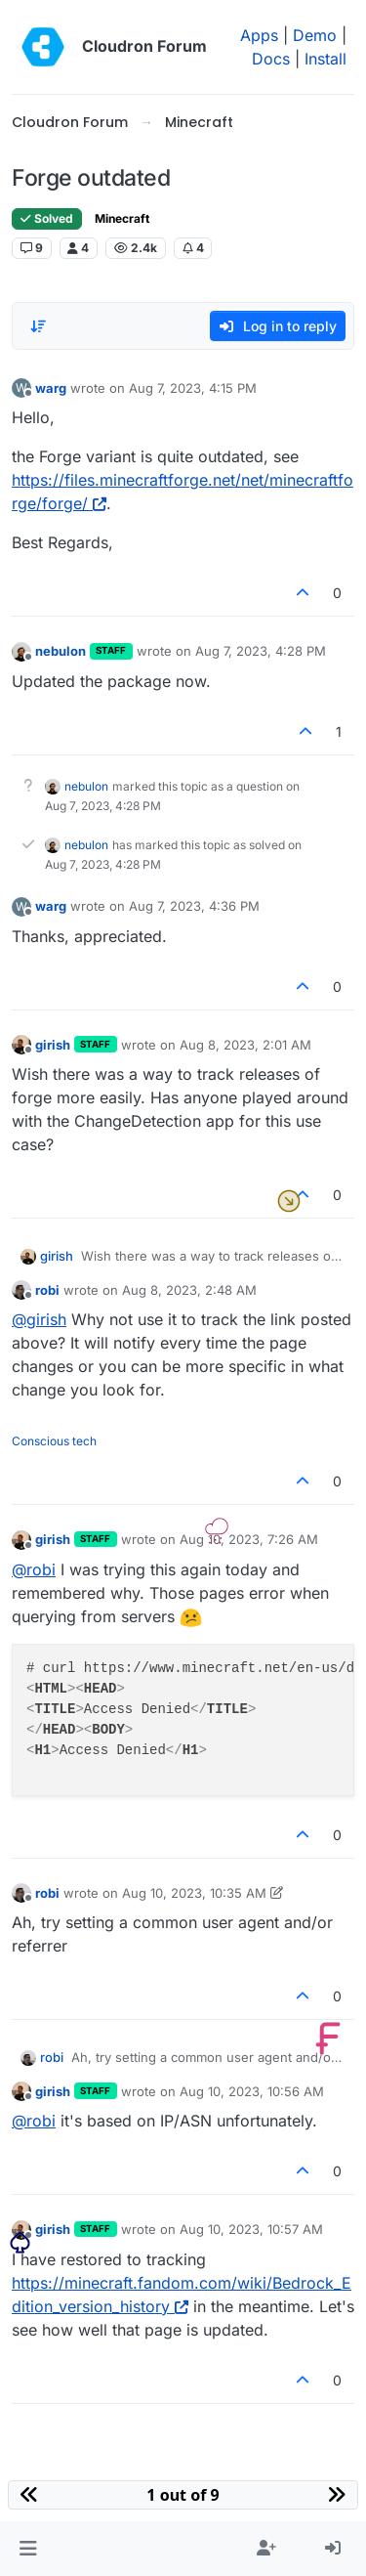 This screenshot has width=366, height=2576. Describe the element at coordinates (328, 2039) in the screenshot. I see `indicates Swiss franc currency` at that location.